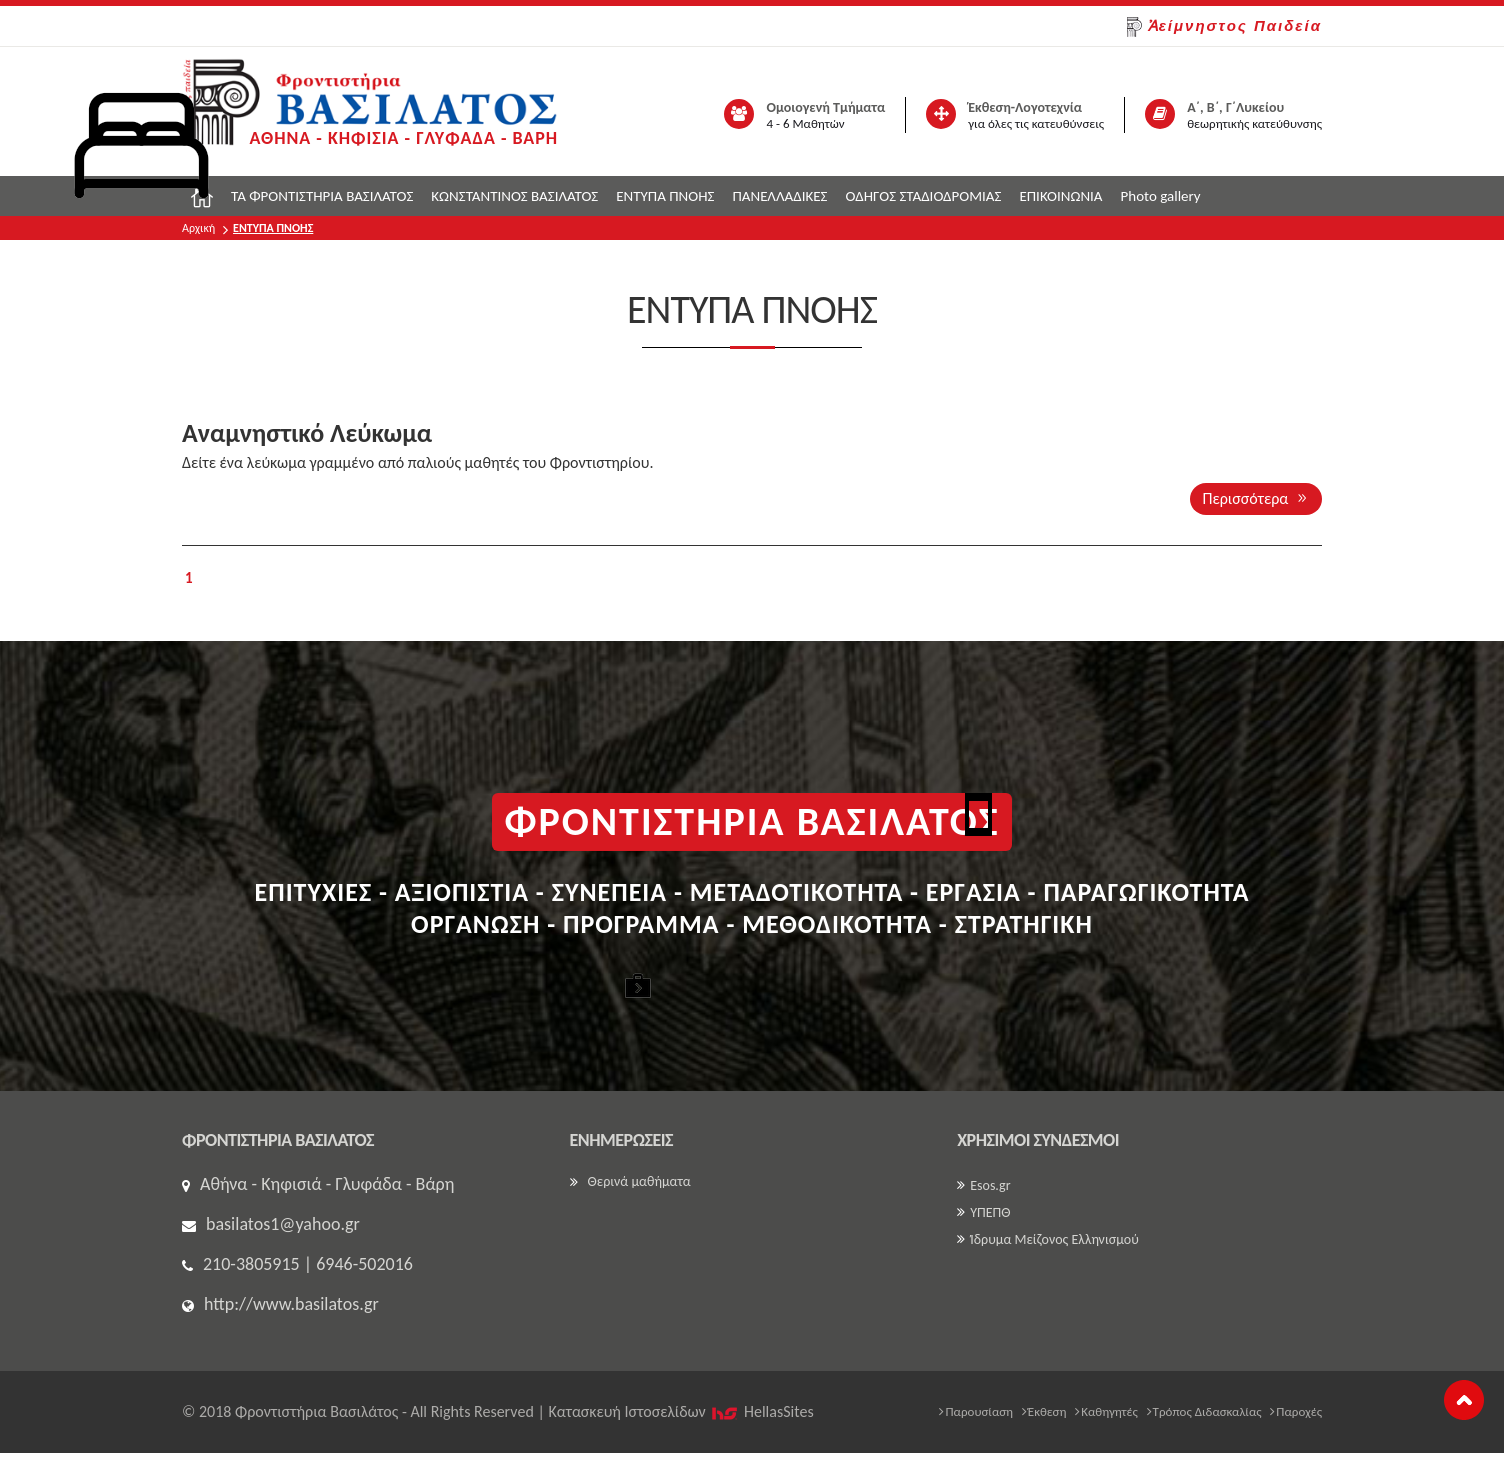  Describe the element at coordinates (638, 985) in the screenshot. I see `snooze or defer task to next week` at that location.